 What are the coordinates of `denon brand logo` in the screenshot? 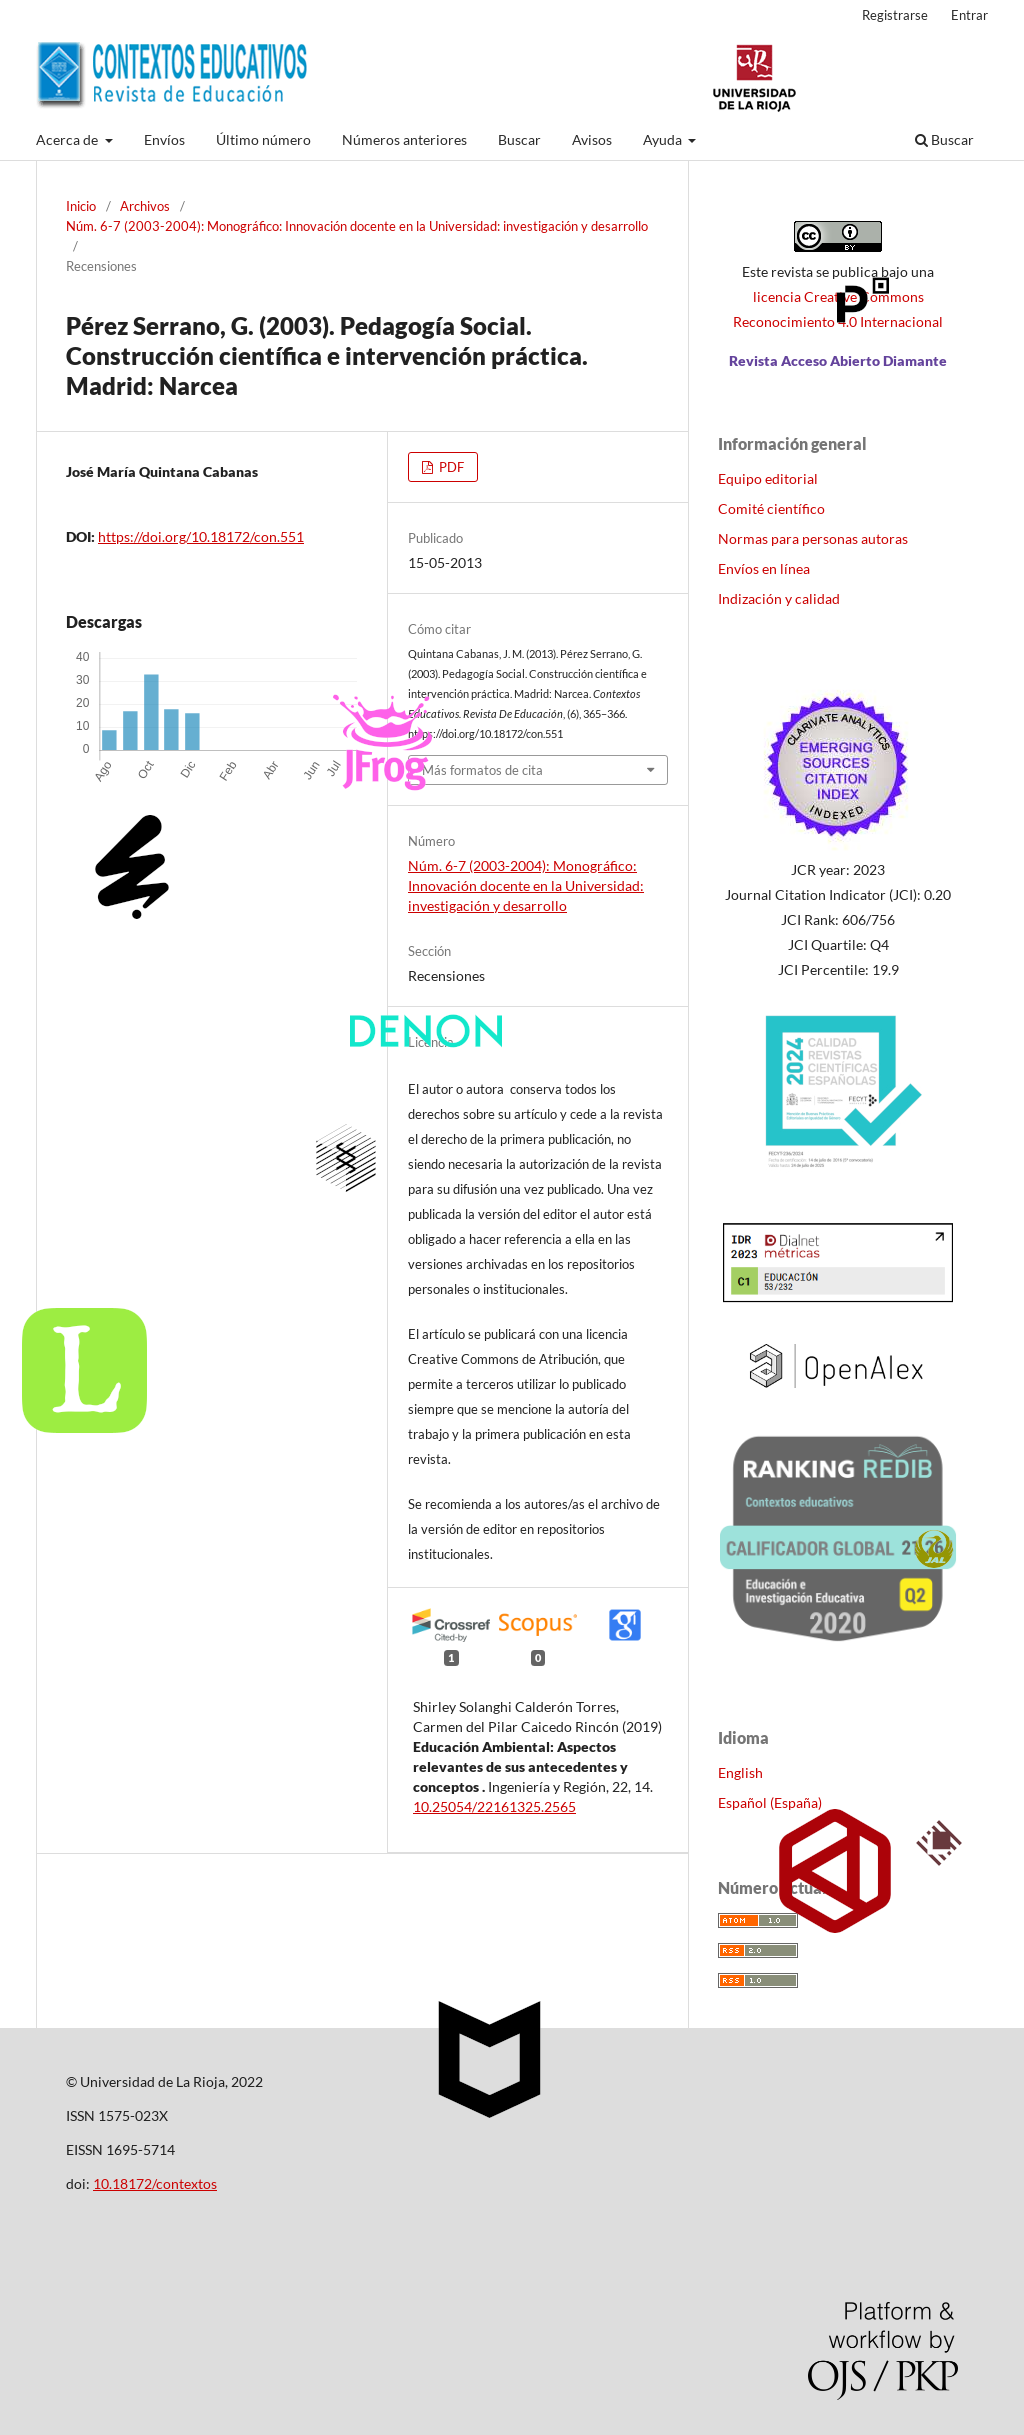 It's located at (426, 1031).